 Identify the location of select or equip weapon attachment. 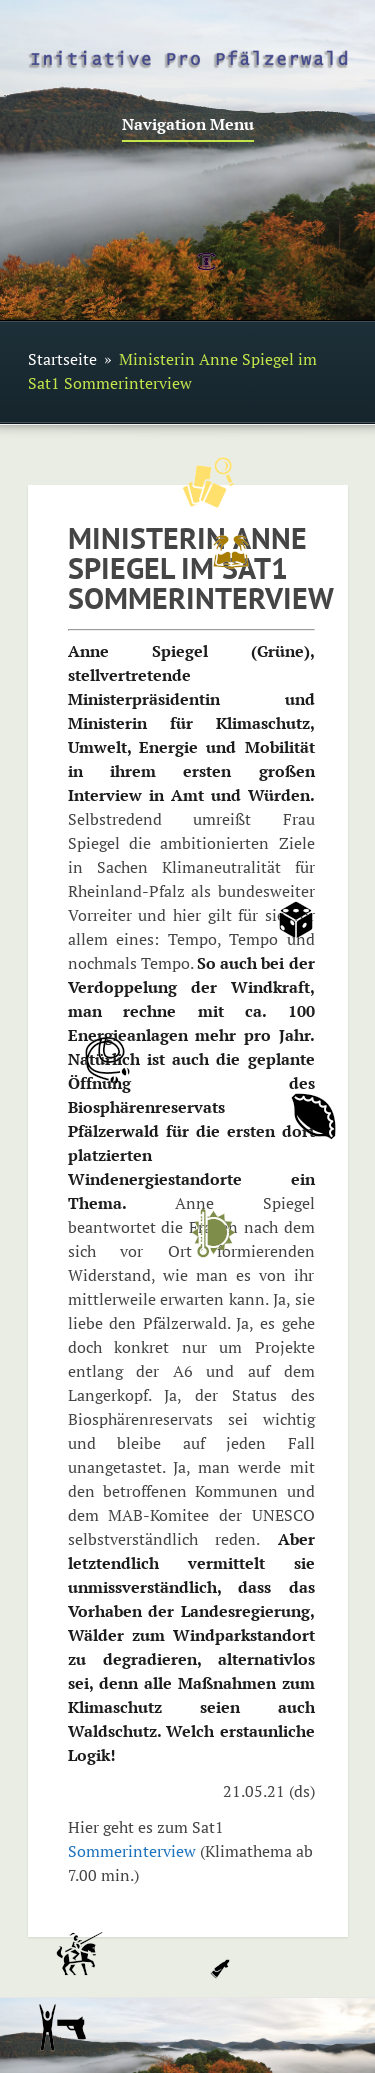
(220, 1969).